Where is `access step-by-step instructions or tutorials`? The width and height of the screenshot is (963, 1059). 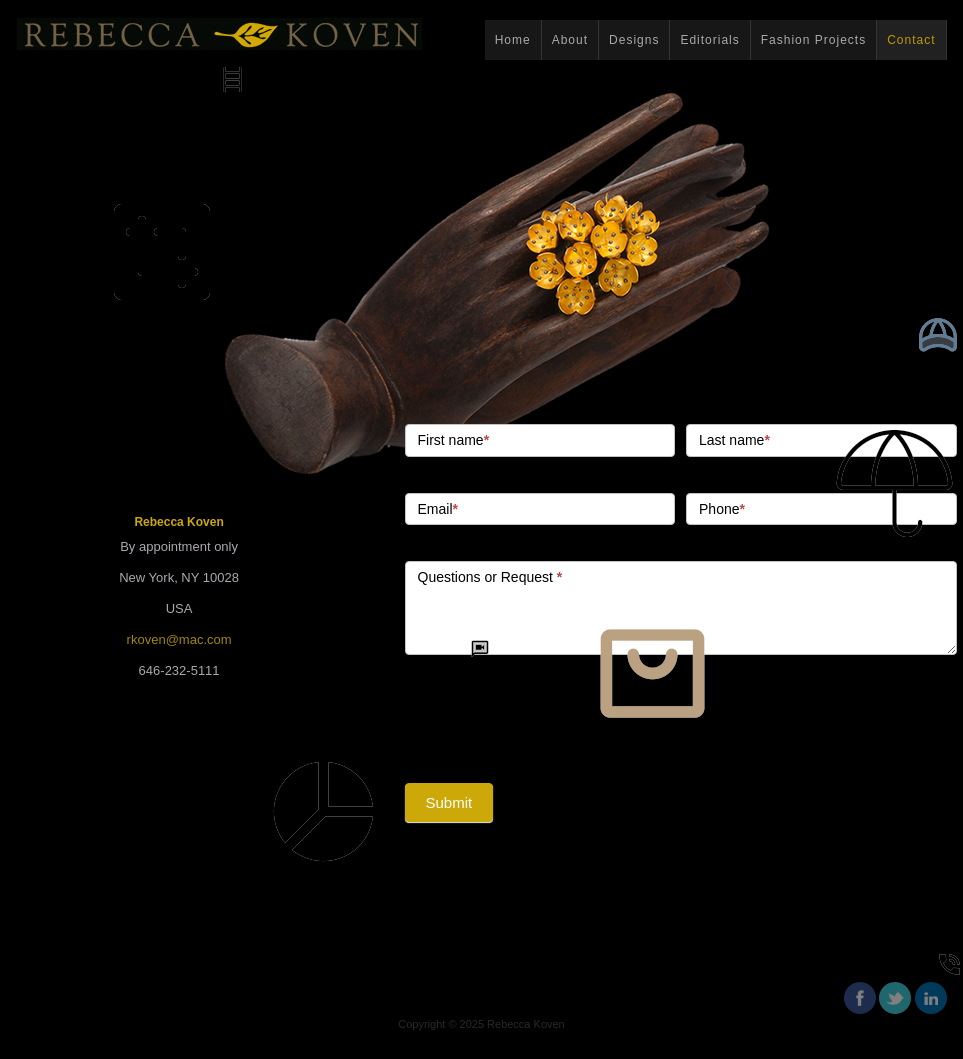
access step-by-step instructions or tutorials is located at coordinates (232, 79).